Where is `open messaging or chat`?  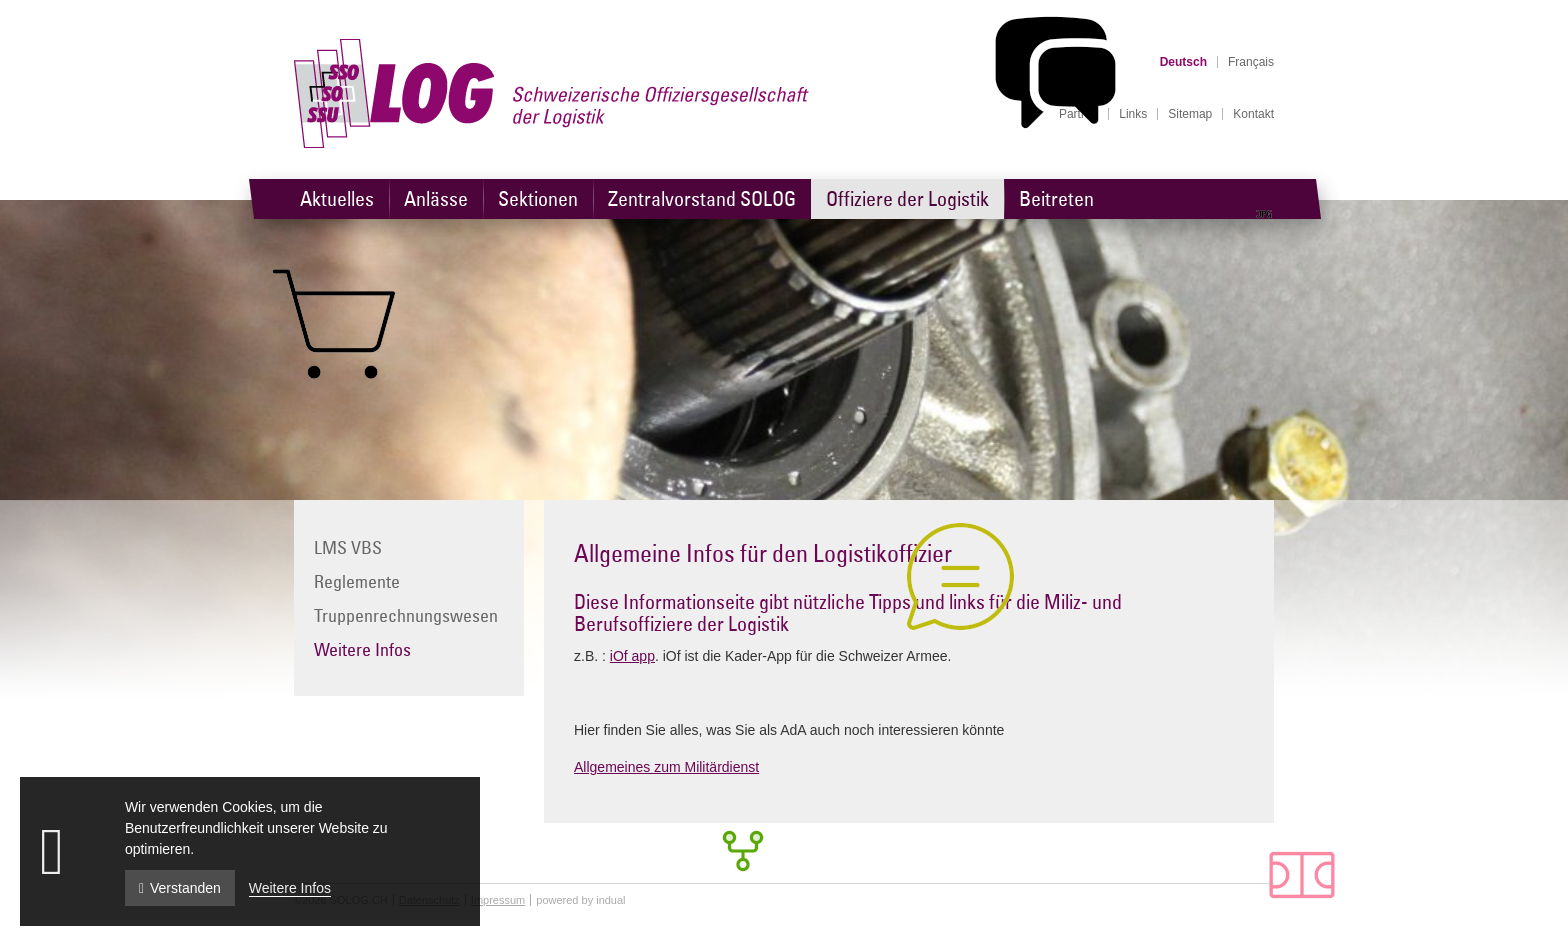 open messaging or chat is located at coordinates (1055, 72).